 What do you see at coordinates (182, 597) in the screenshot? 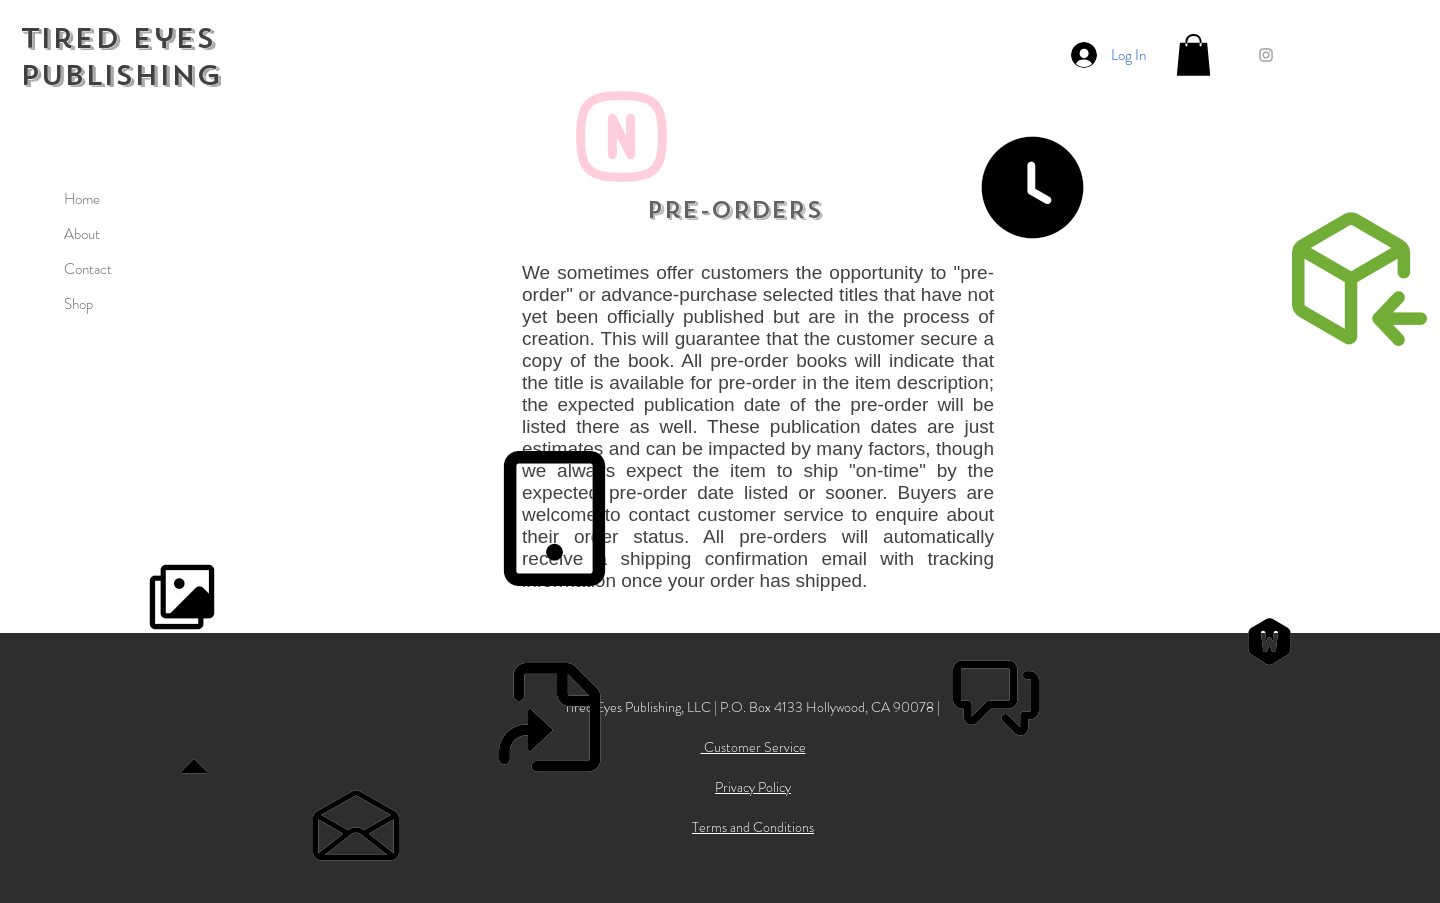
I see `view photo gallery or image library` at bounding box center [182, 597].